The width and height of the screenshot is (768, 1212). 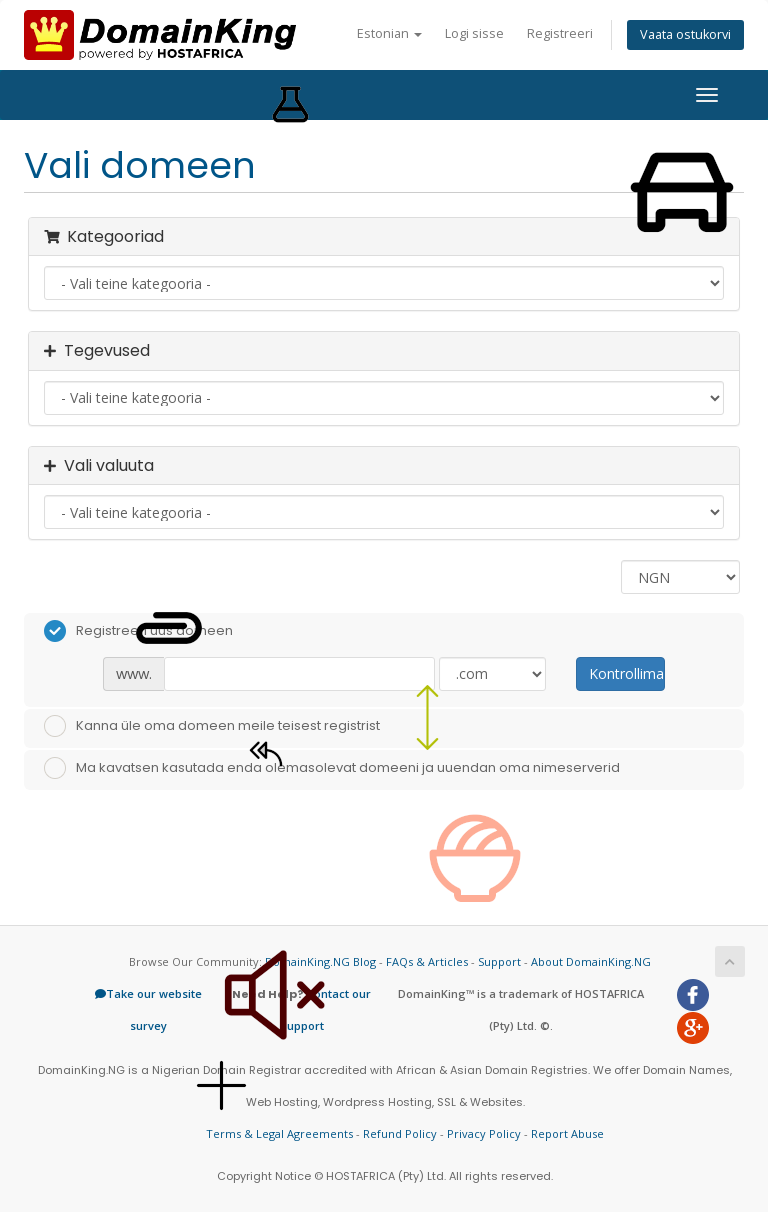 I want to click on access experimental or beta features, so click(x=290, y=104).